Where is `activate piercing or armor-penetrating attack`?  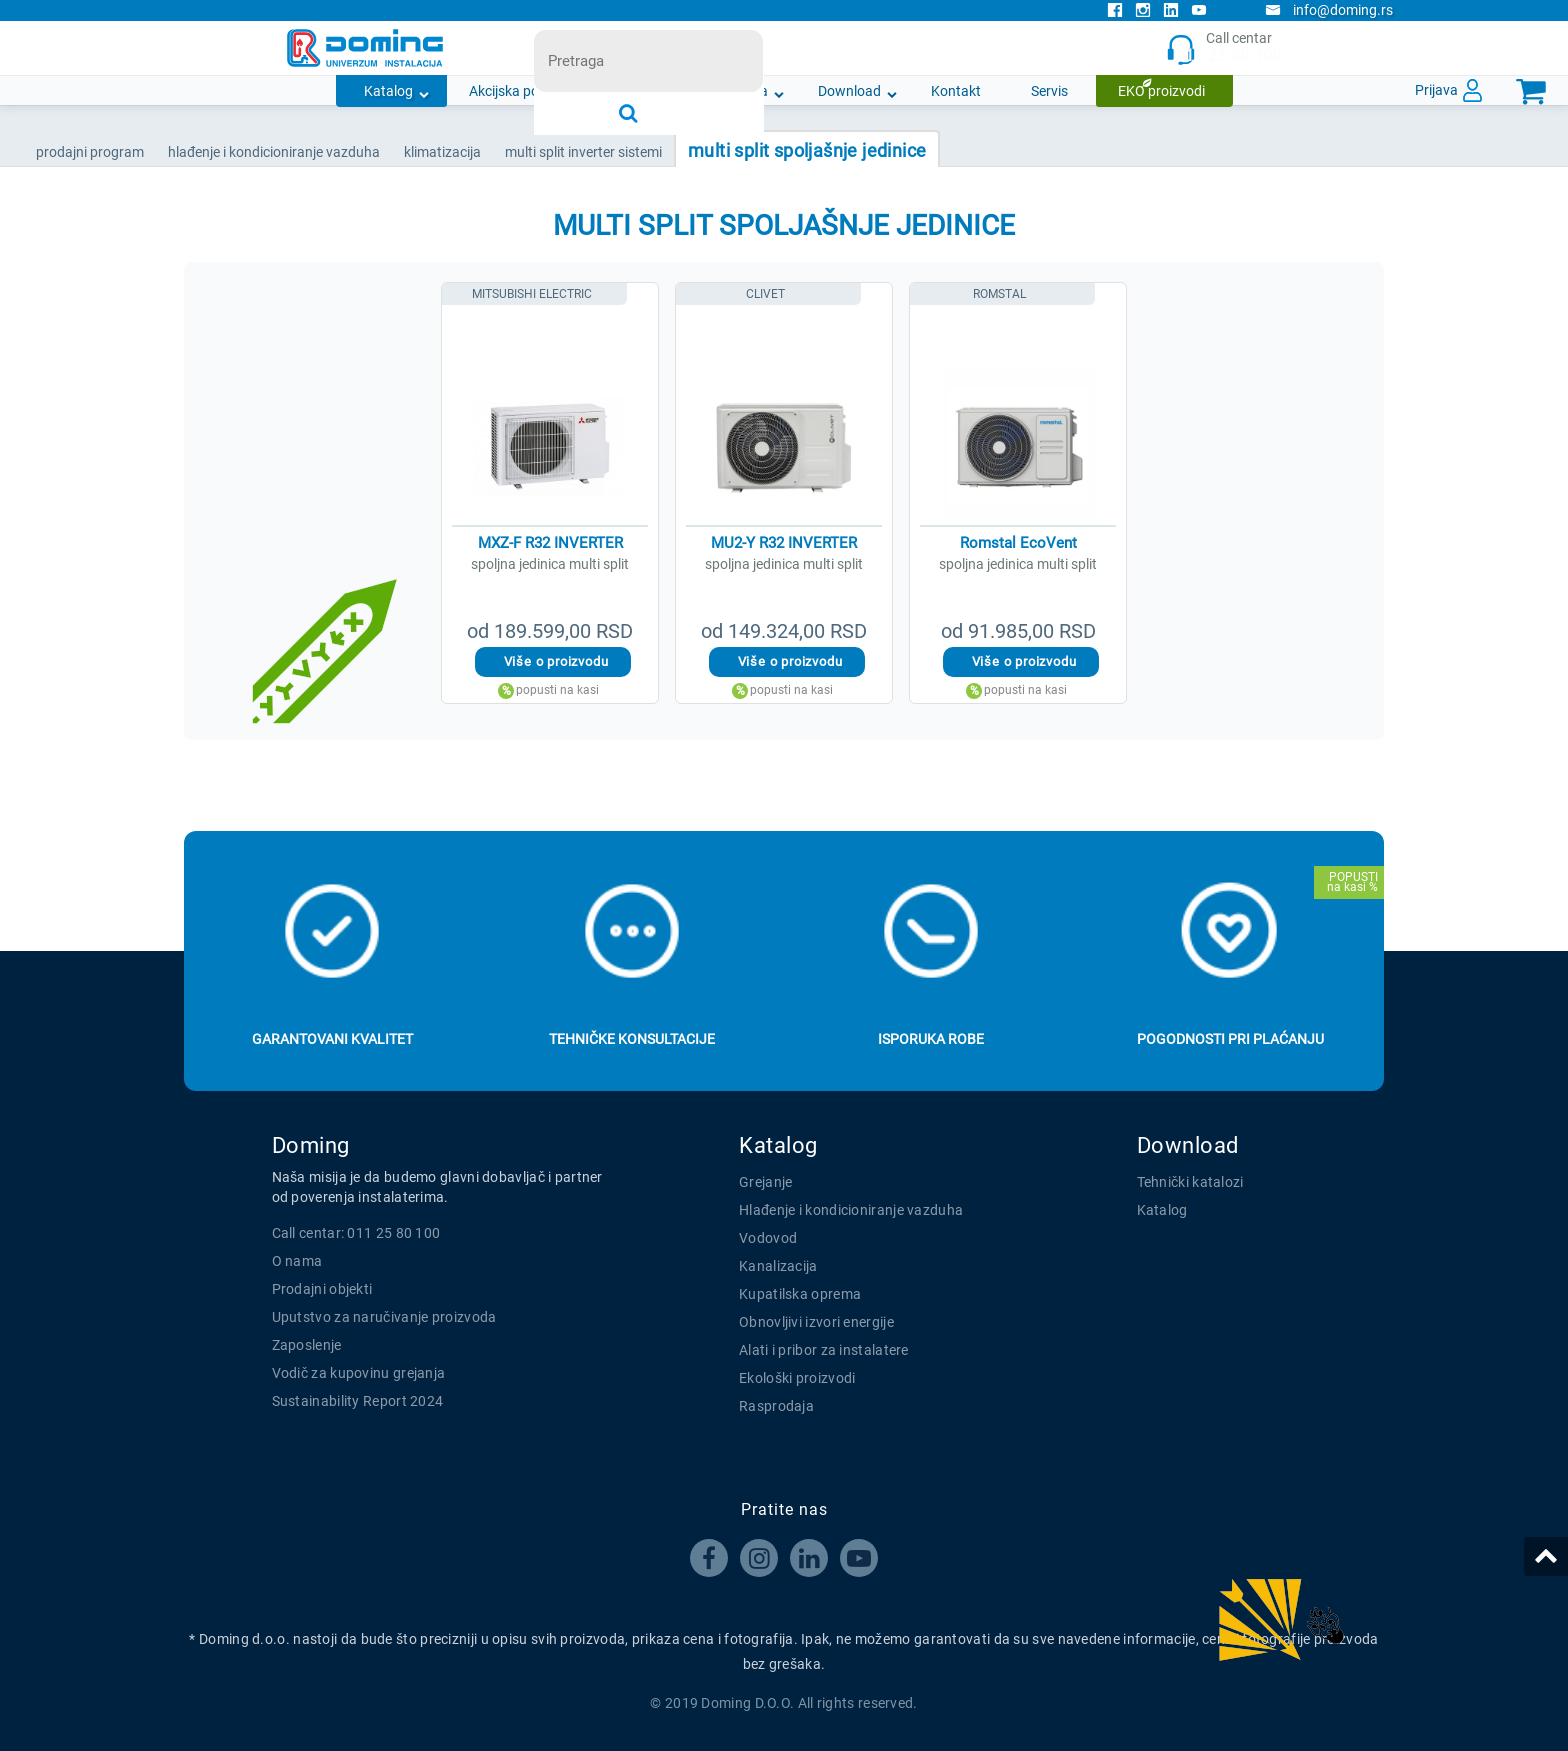
activate piercing or armor-penetrating attack is located at coordinates (1260, 1620).